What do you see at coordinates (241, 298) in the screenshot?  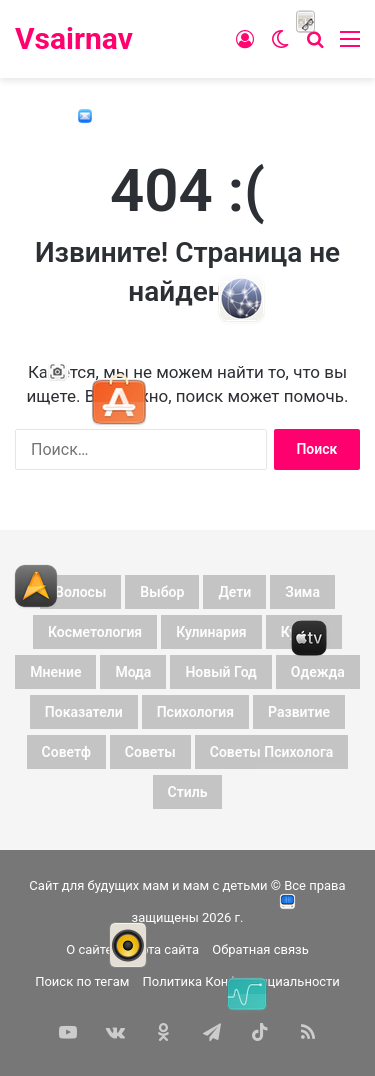 I see `access network file system or shared storage` at bounding box center [241, 298].